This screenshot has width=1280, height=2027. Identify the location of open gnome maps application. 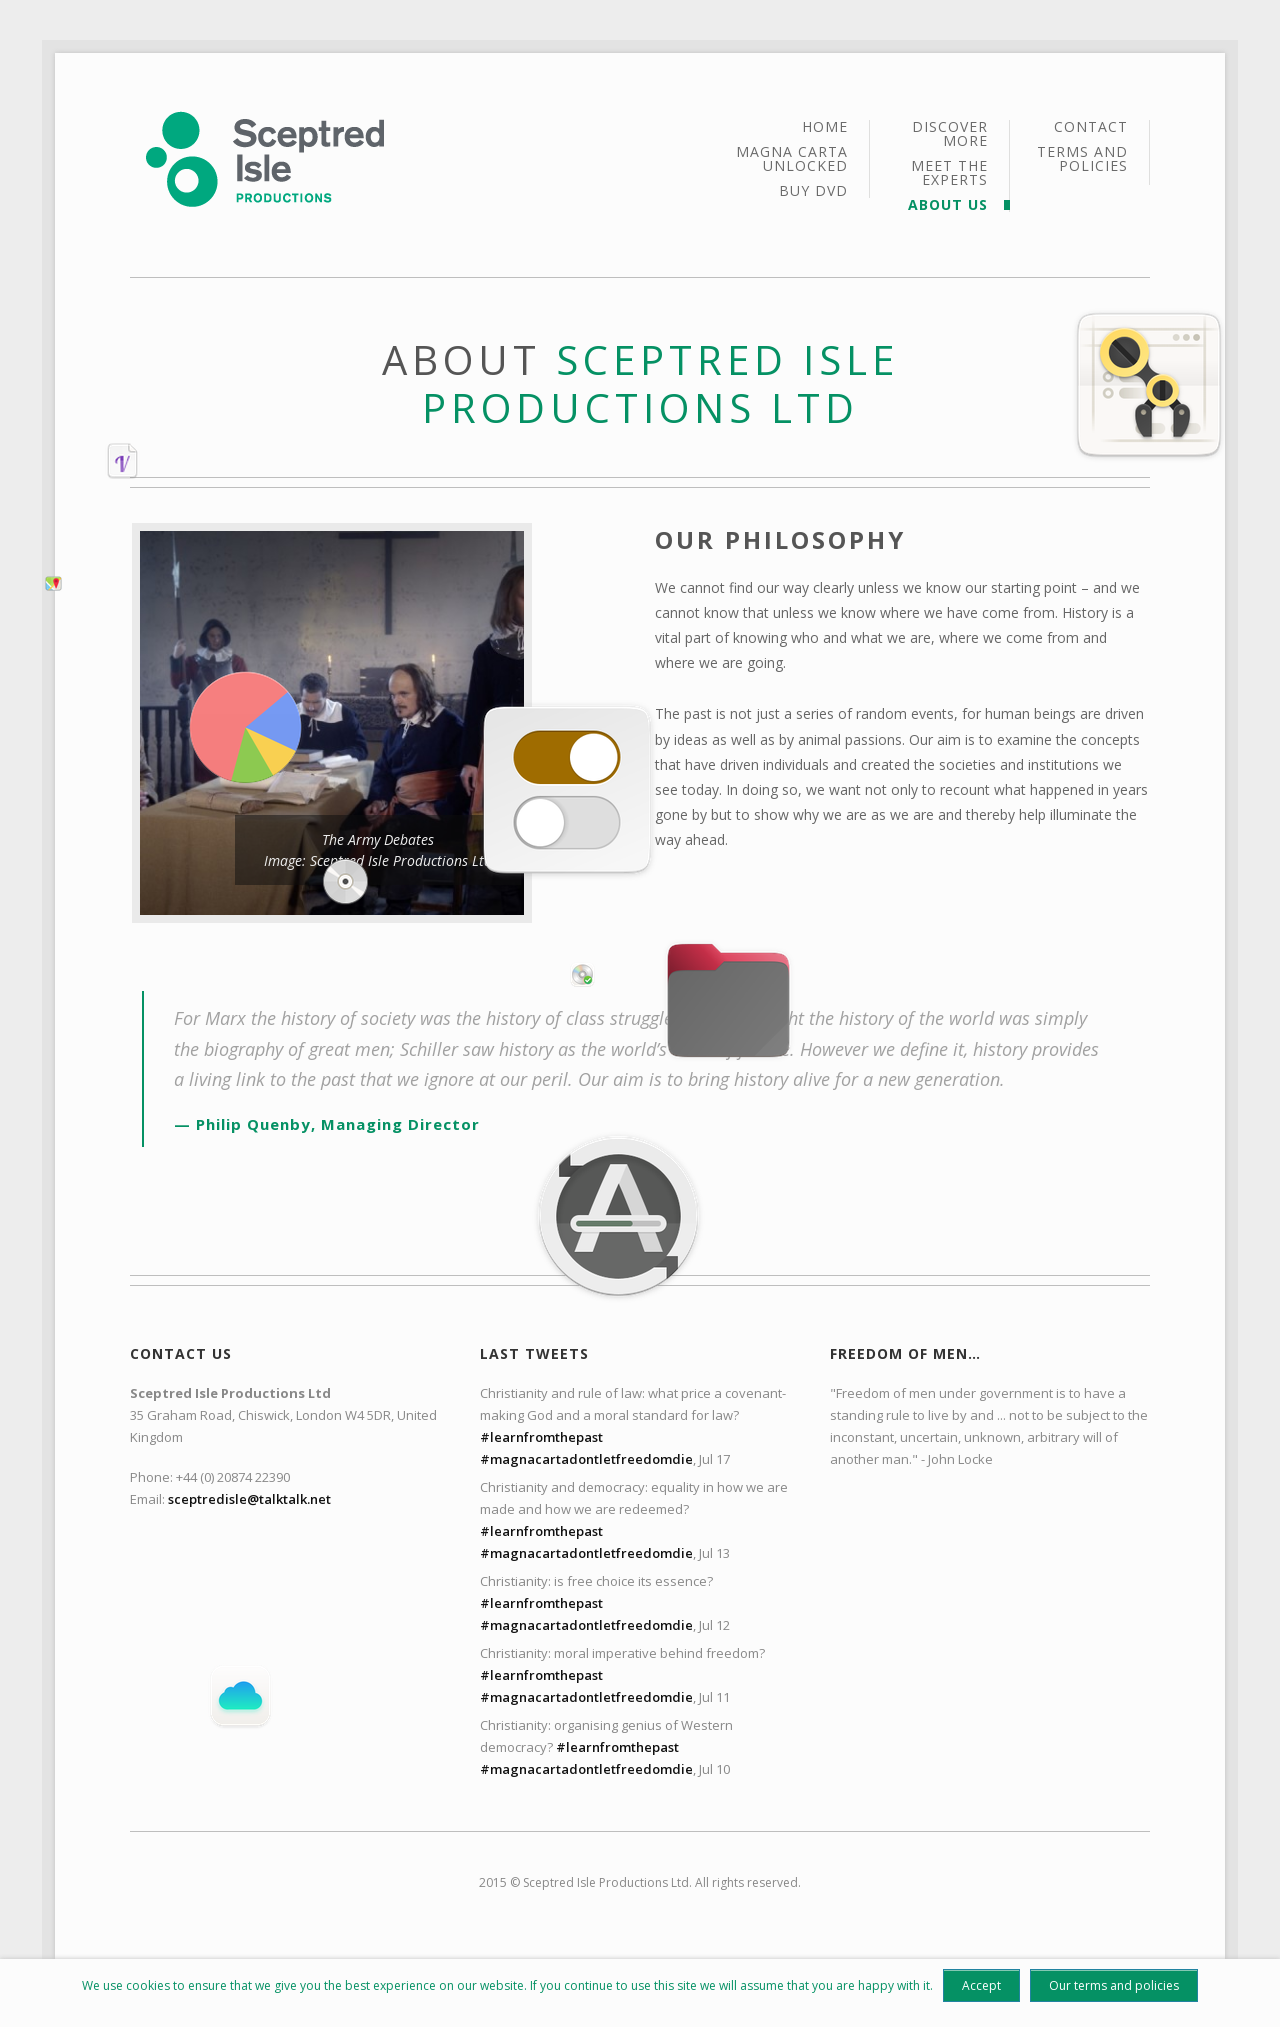
(53, 583).